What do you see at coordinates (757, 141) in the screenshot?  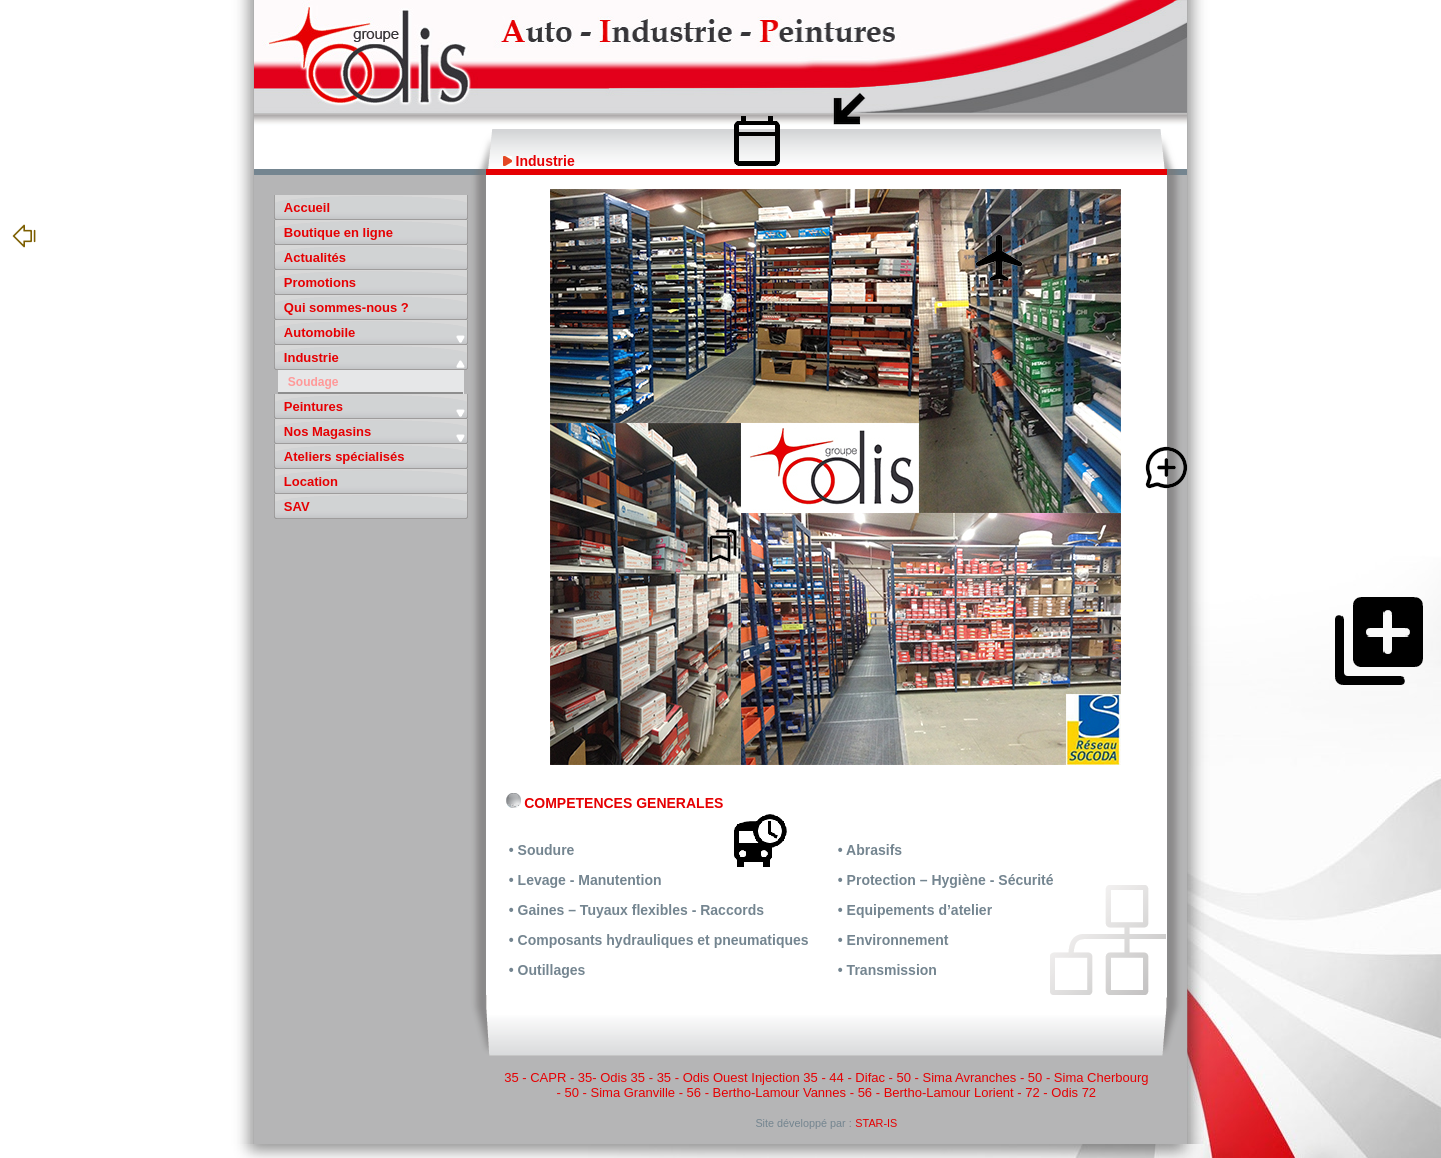 I see `view today's date or calendar` at bounding box center [757, 141].